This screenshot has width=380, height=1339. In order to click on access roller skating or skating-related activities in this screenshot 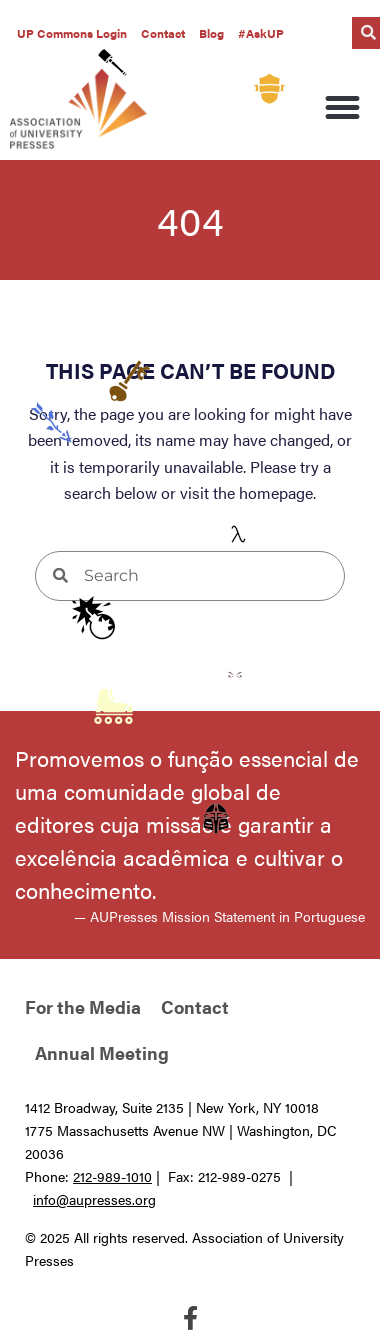, I will do `click(113, 703)`.